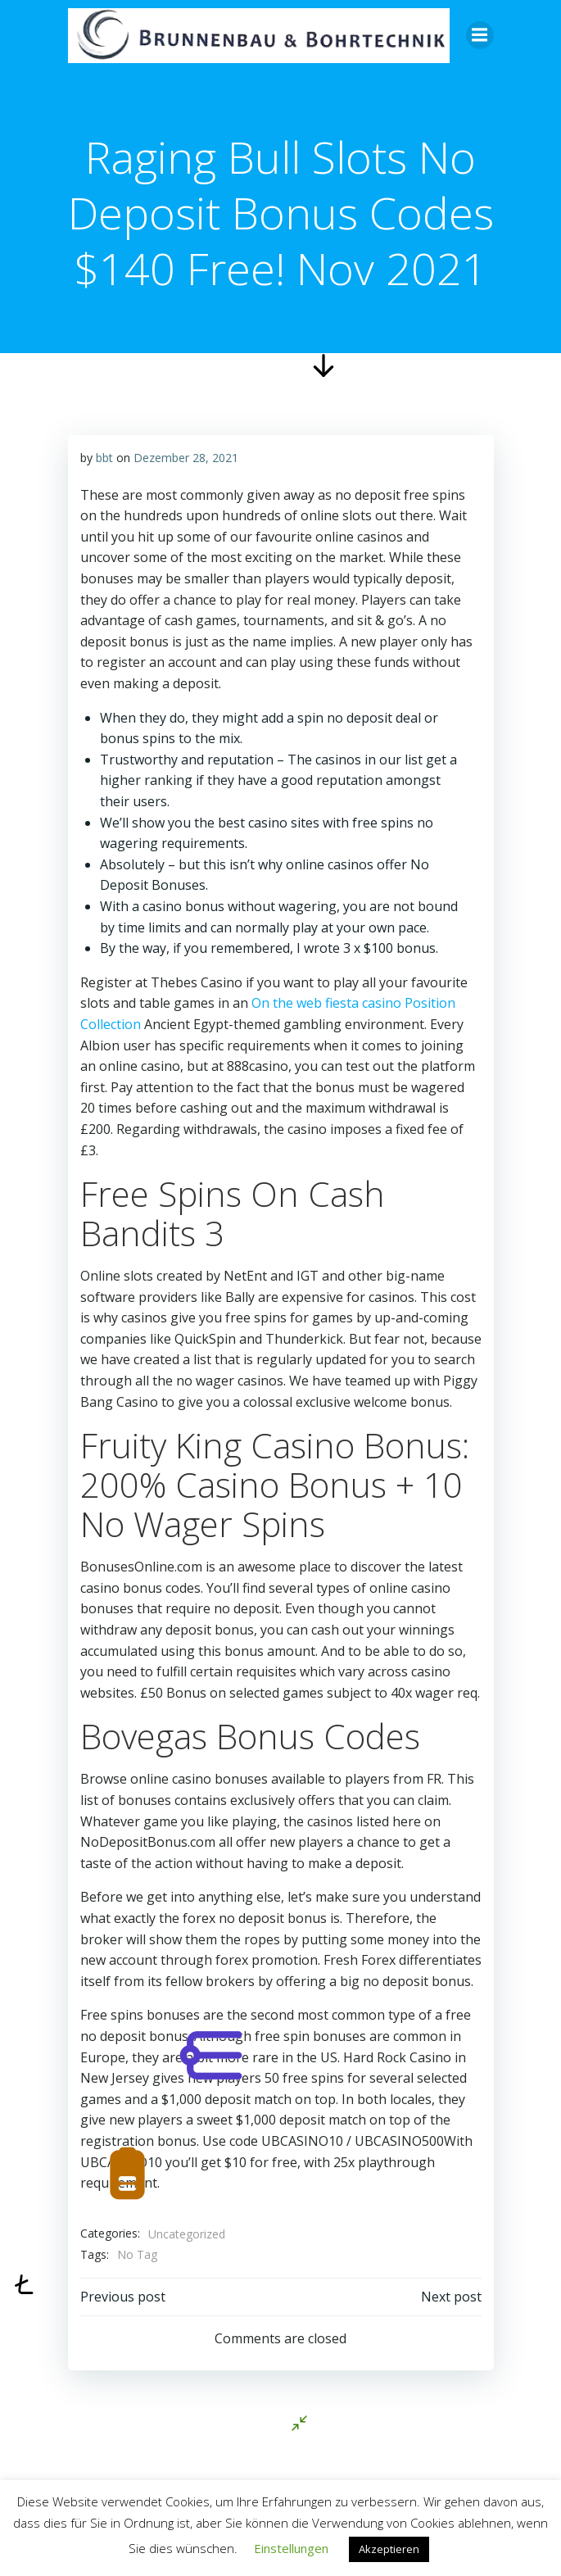  What do you see at coordinates (210, 2055) in the screenshot?
I see `adjust text alignment settings` at bounding box center [210, 2055].